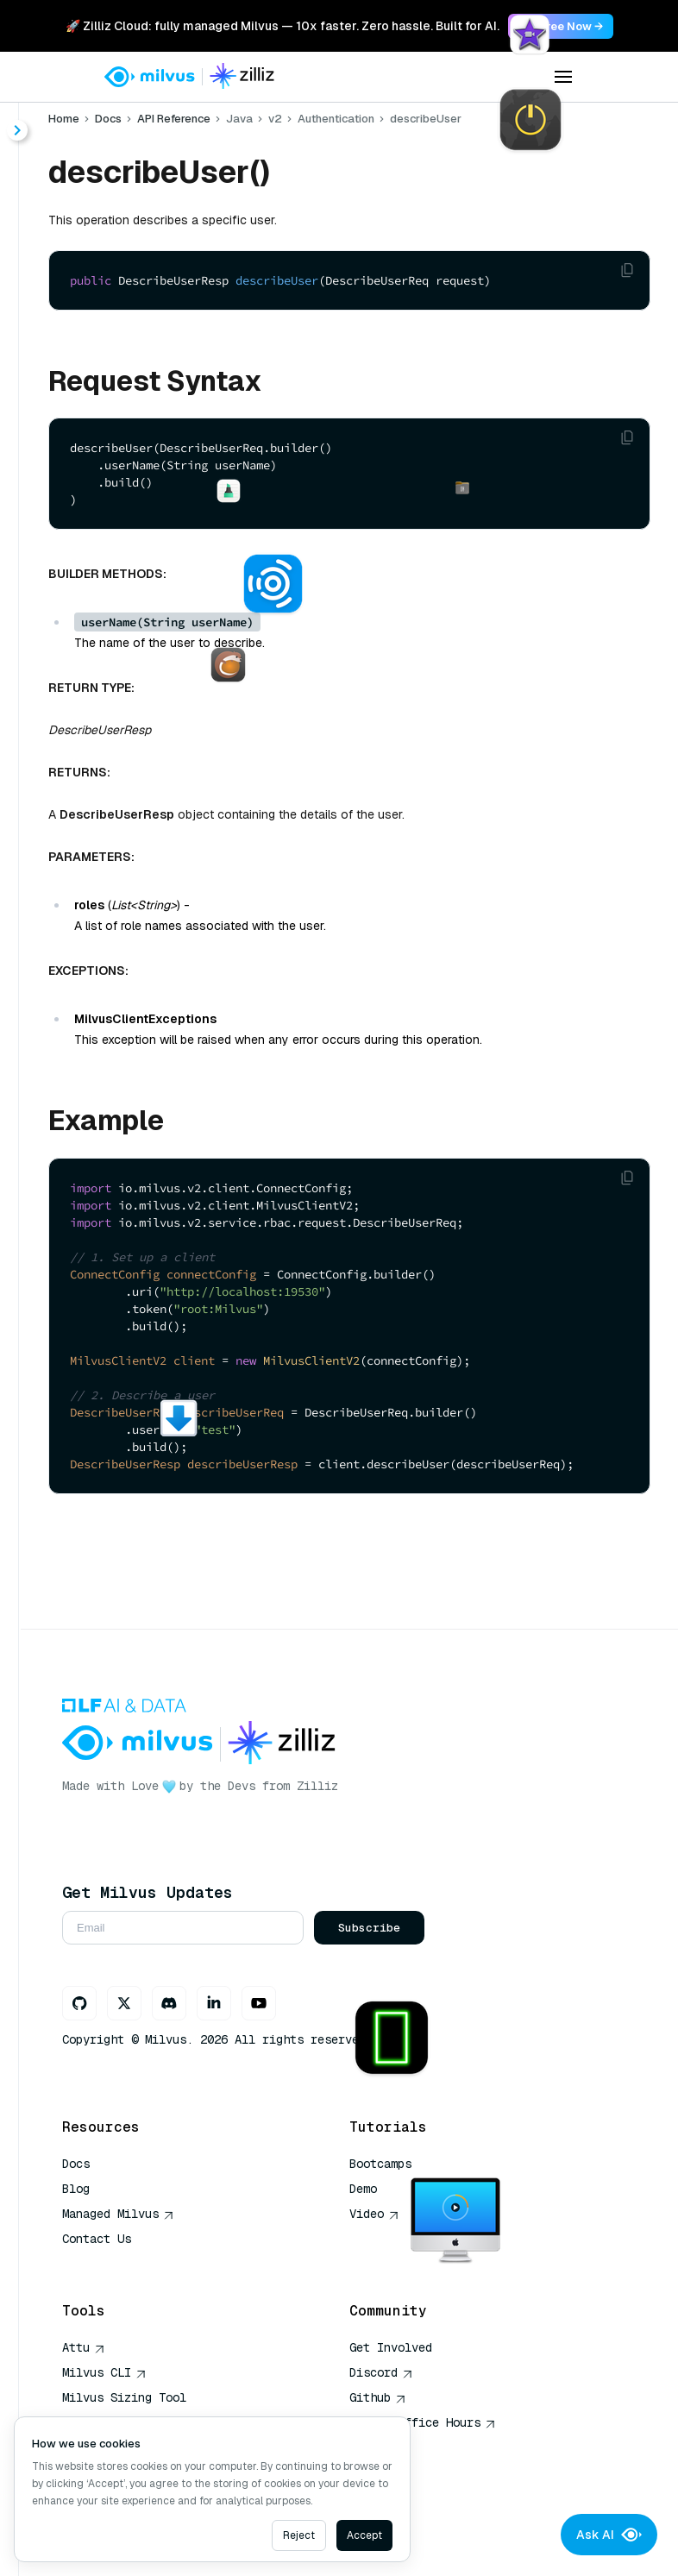  I want to click on launch portal reloaded game, so click(392, 2038).